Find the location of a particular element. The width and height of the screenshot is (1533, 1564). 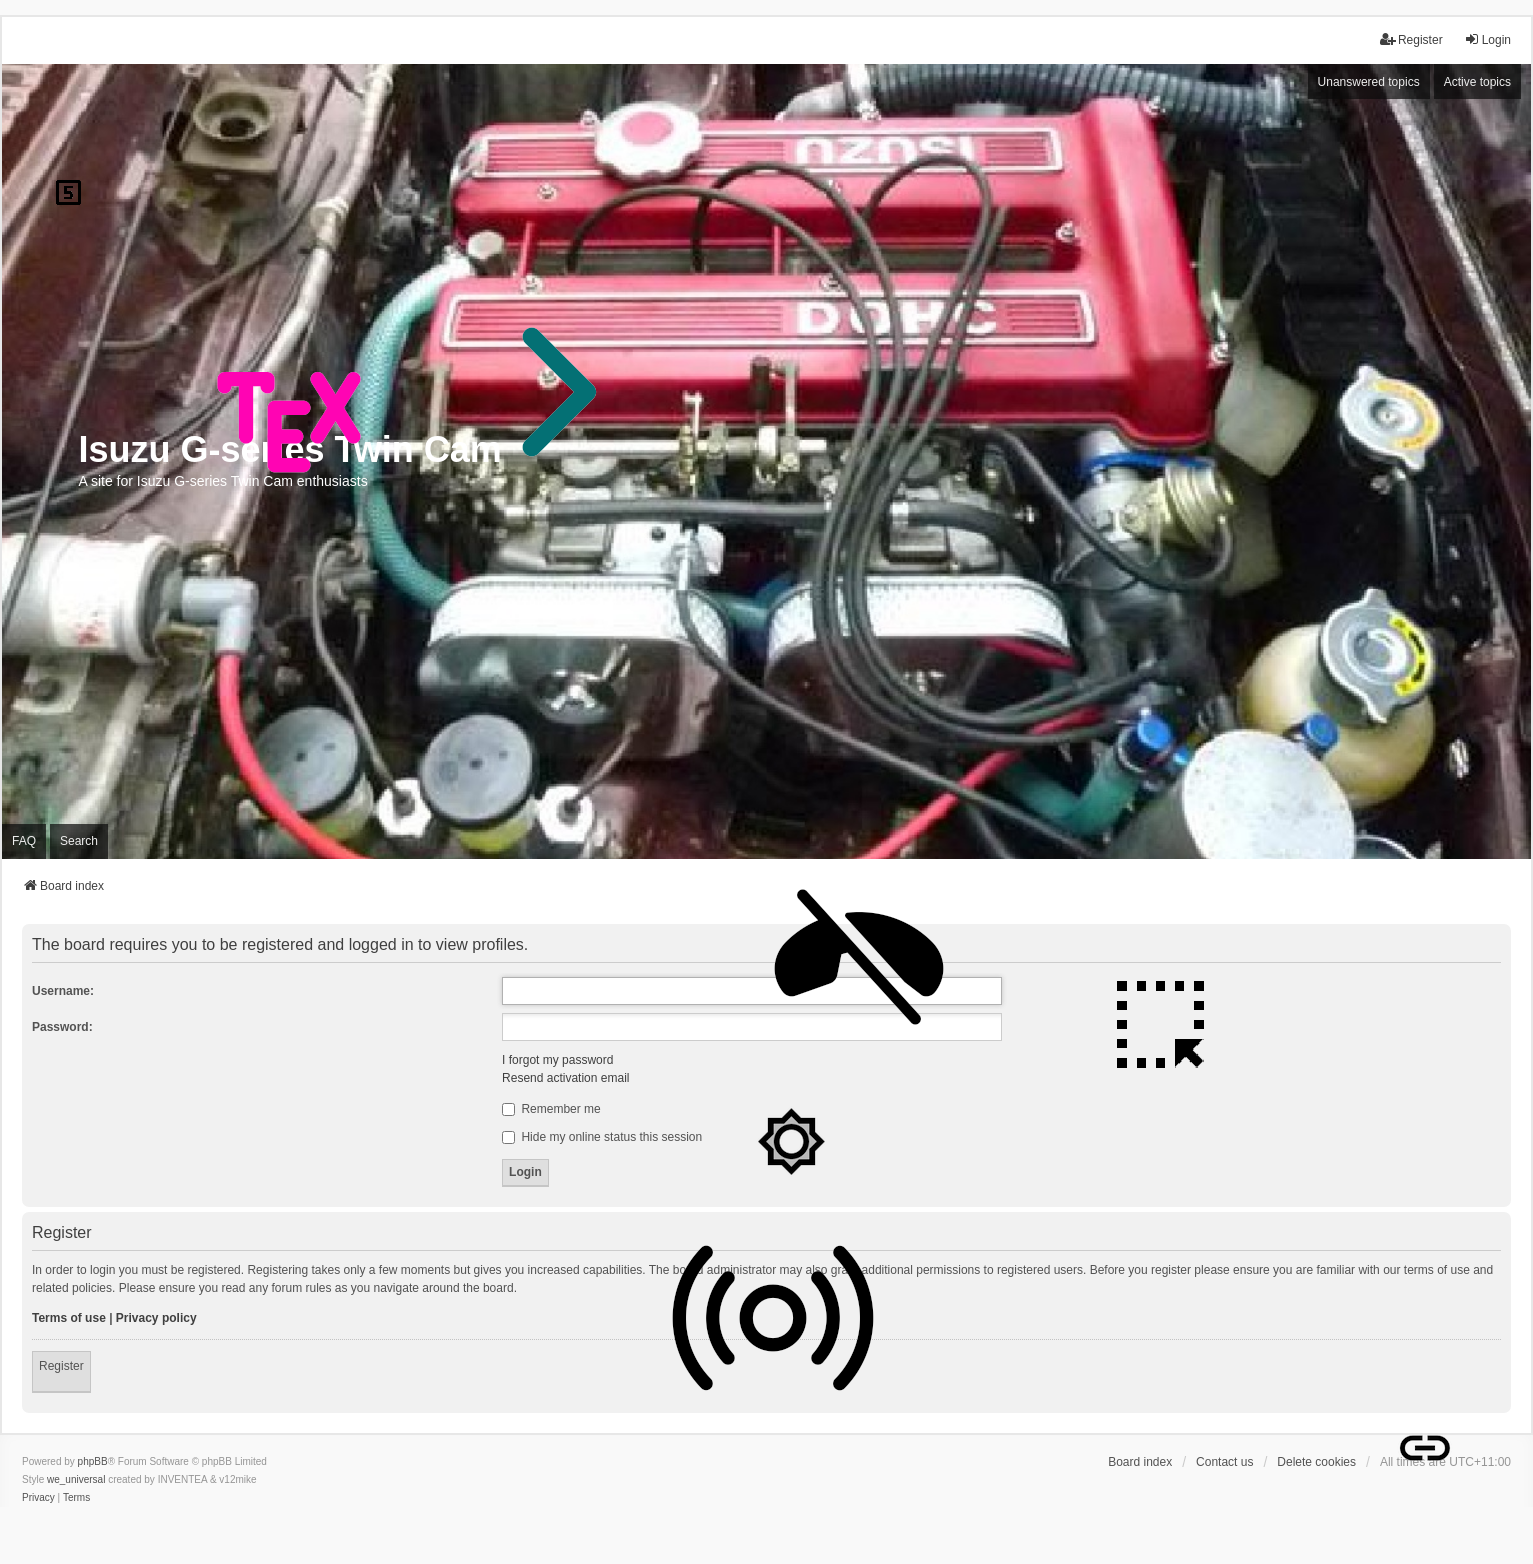

navigate to the next item or screen is located at coordinates (550, 392).